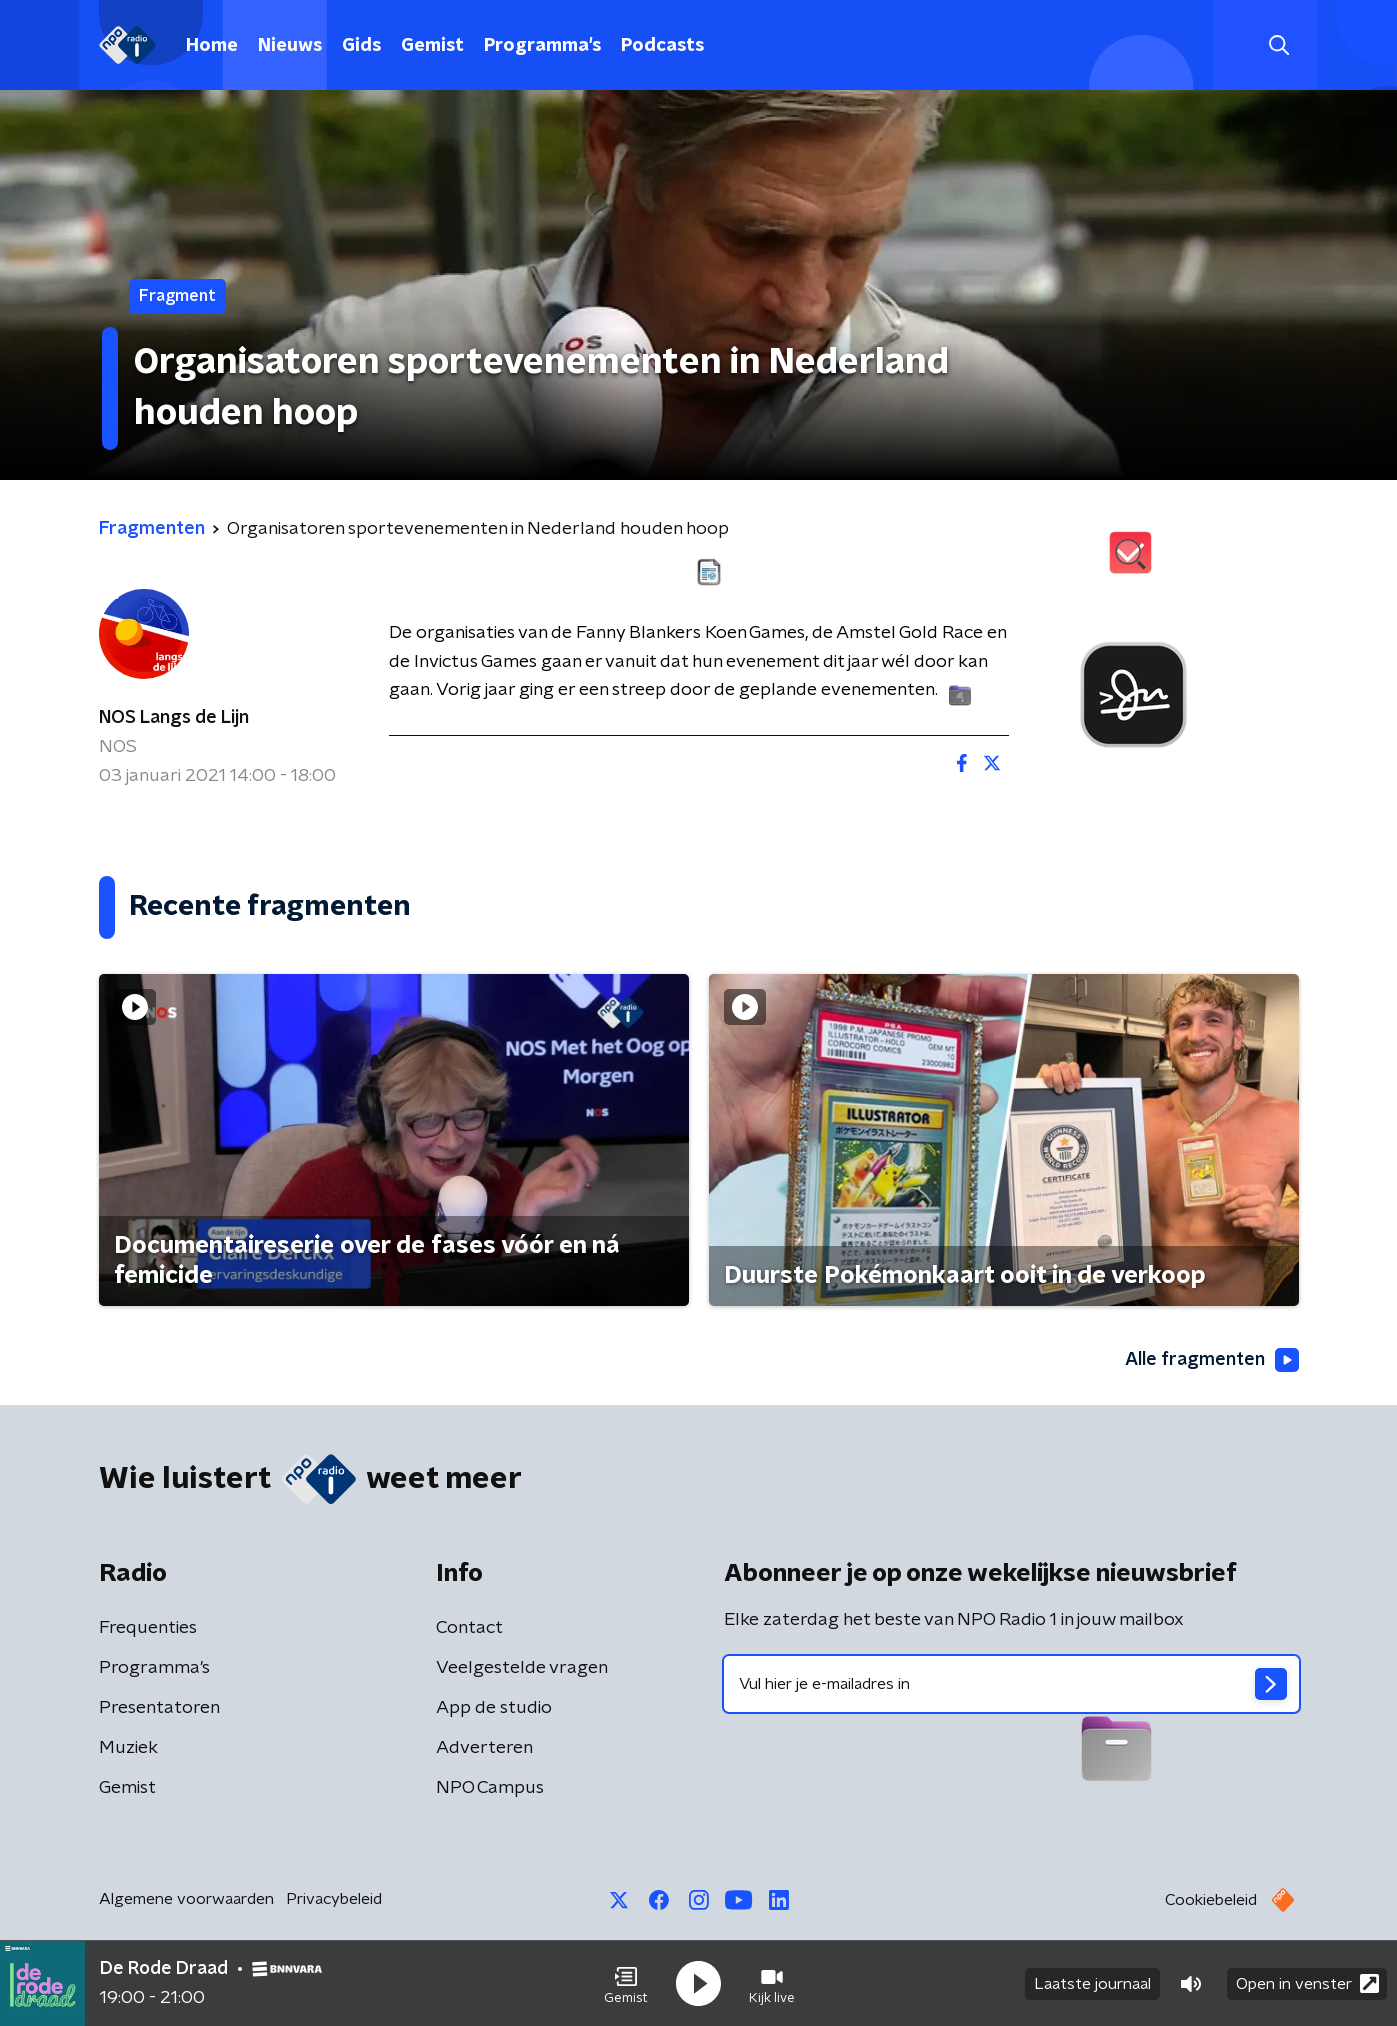  What do you see at coordinates (960, 695) in the screenshot?
I see `open insync cloud sync folder` at bounding box center [960, 695].